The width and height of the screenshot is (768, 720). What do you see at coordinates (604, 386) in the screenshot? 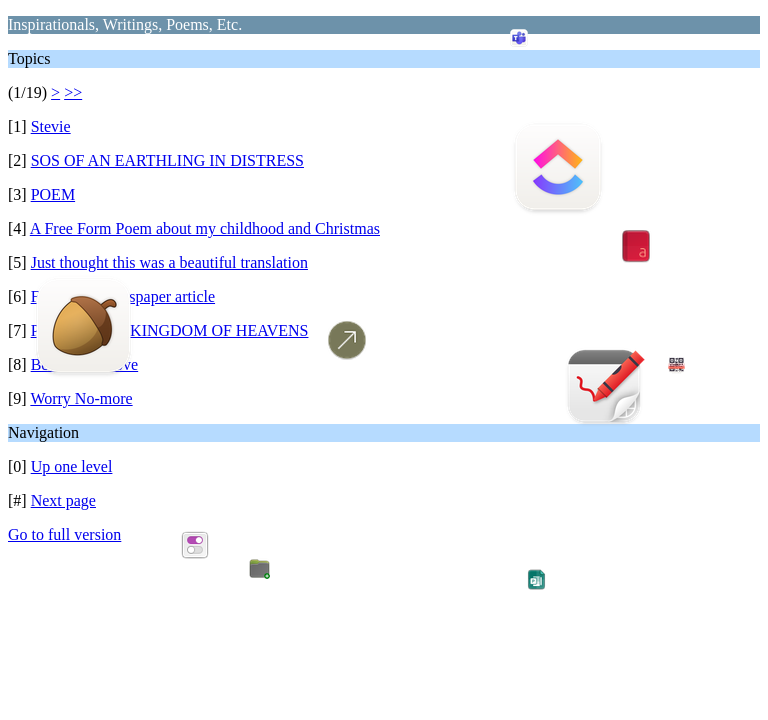
I see `open drawing app` at bounding box center [604, 386].